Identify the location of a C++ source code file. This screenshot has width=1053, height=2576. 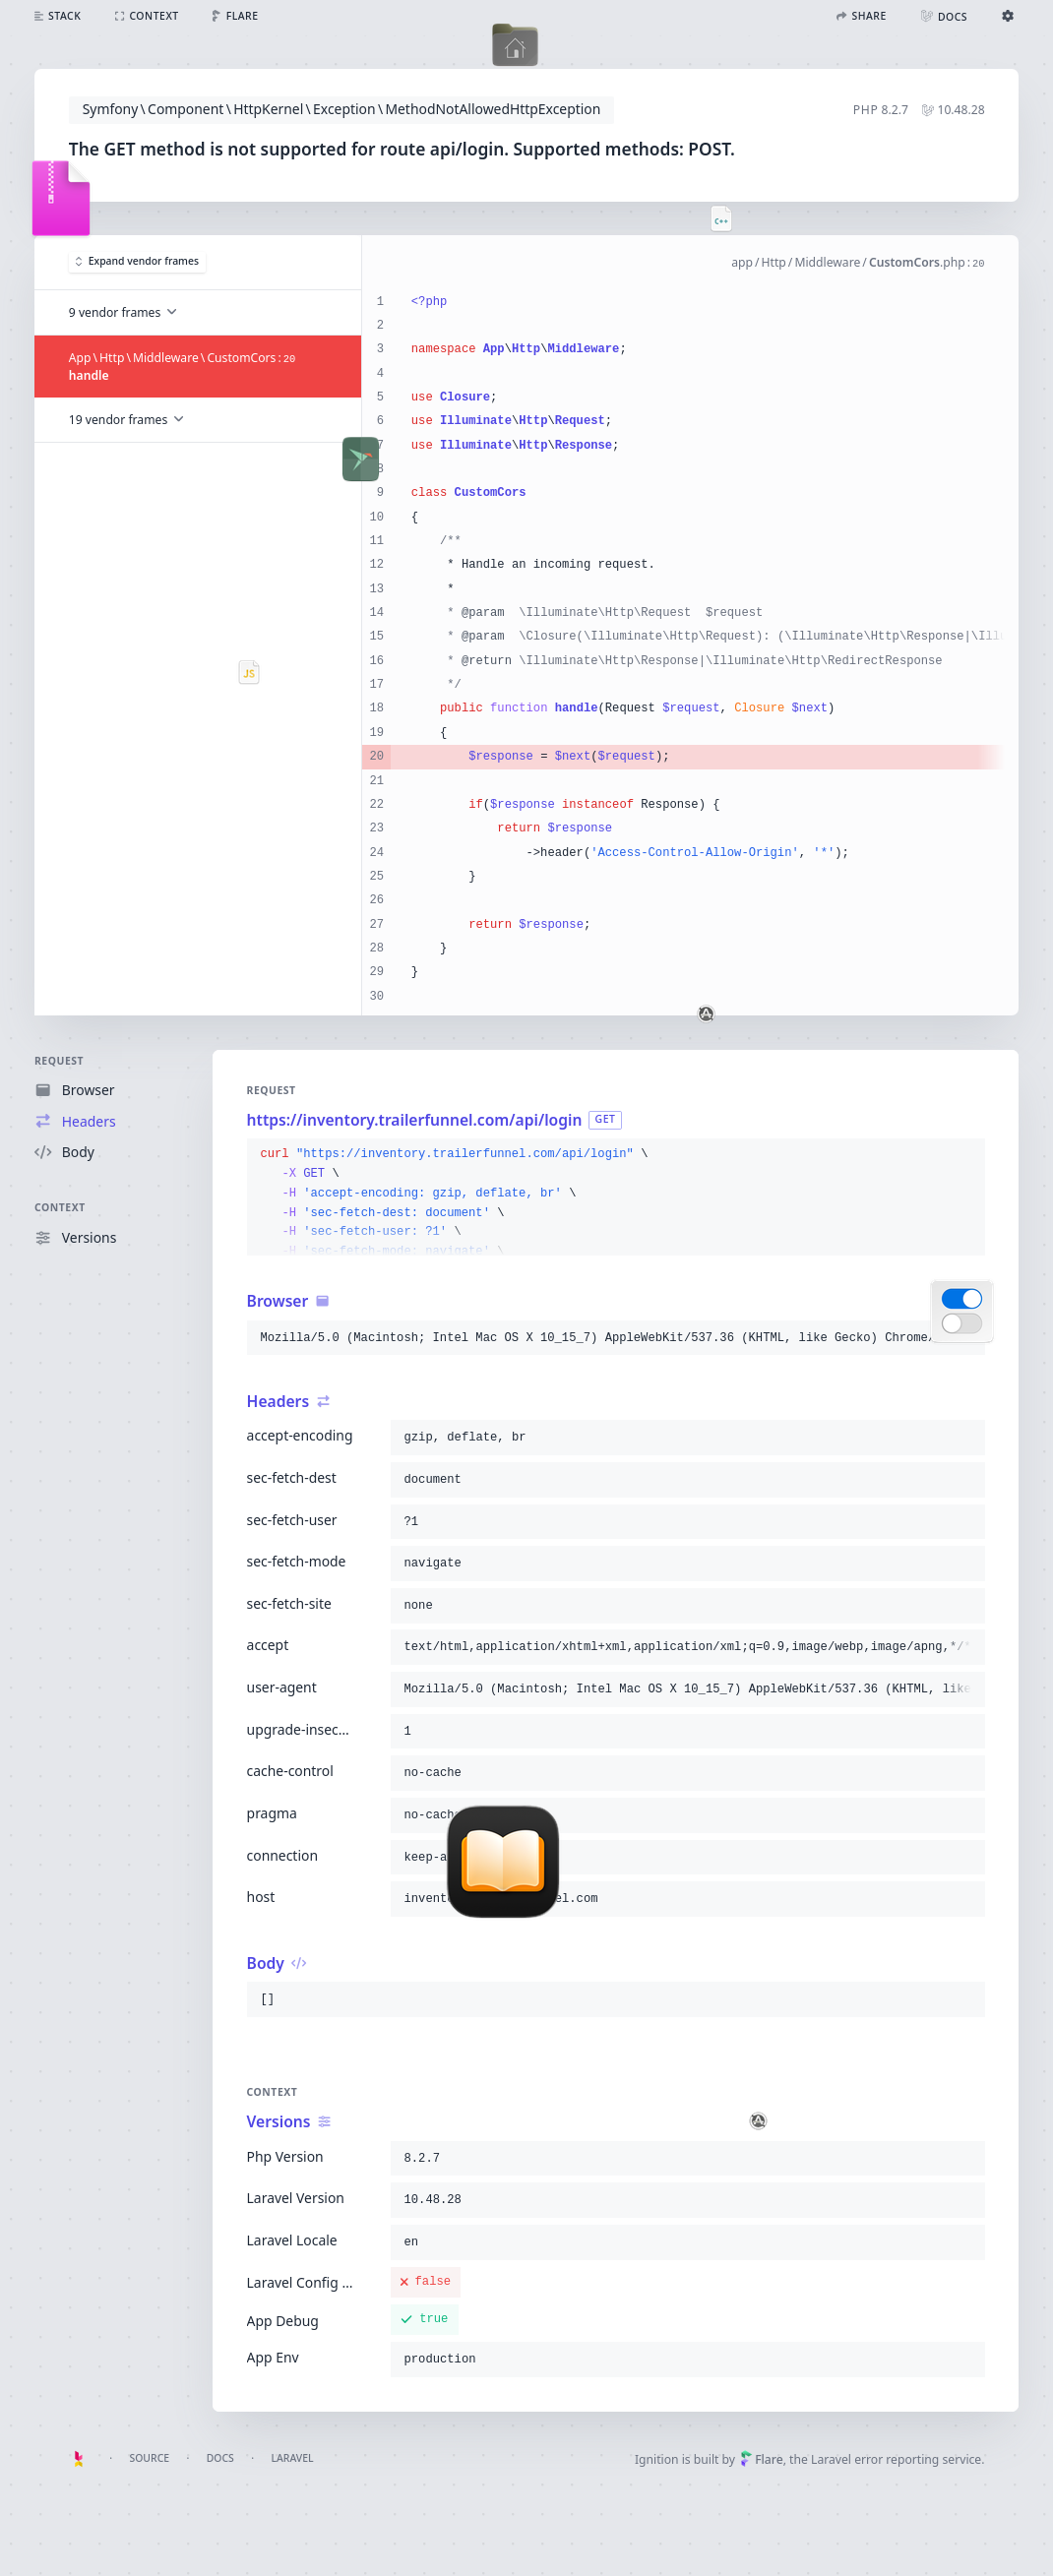
(721, 218).